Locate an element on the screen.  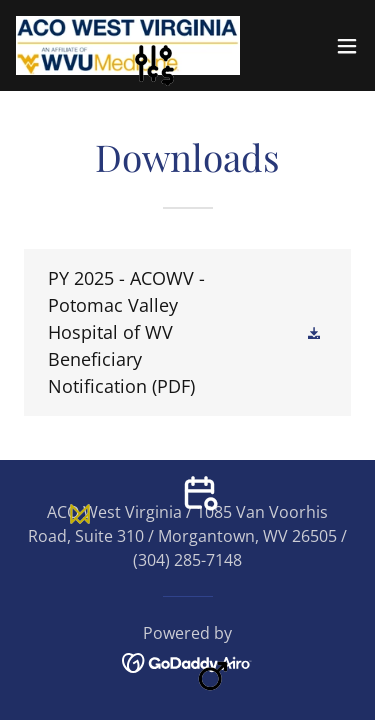
calendar event with notification or reminder is located at coordinates (199, 492).